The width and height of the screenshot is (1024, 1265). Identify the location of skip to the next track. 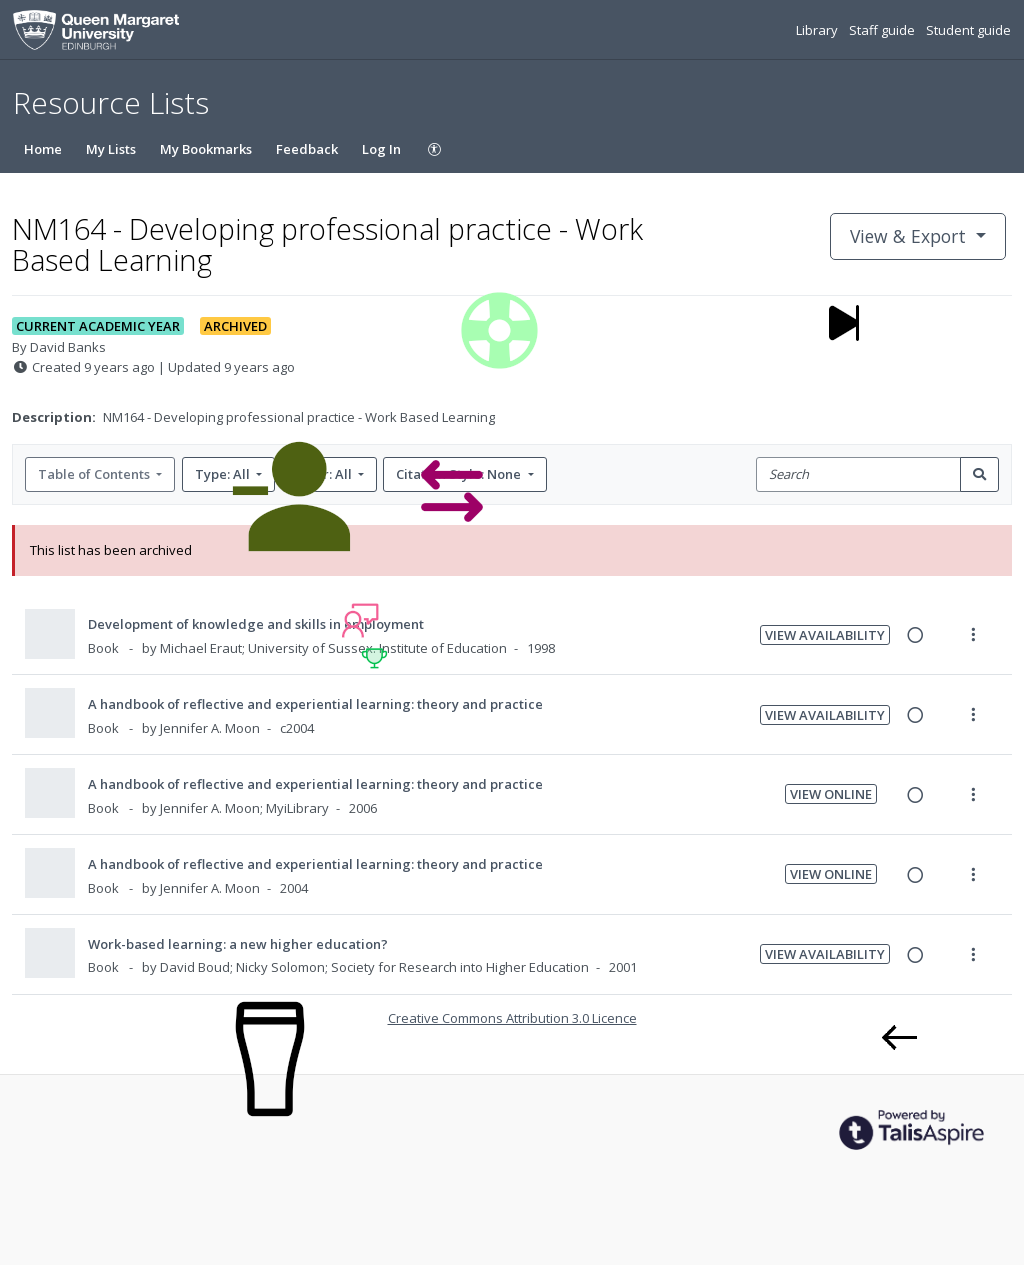
(844, 323).